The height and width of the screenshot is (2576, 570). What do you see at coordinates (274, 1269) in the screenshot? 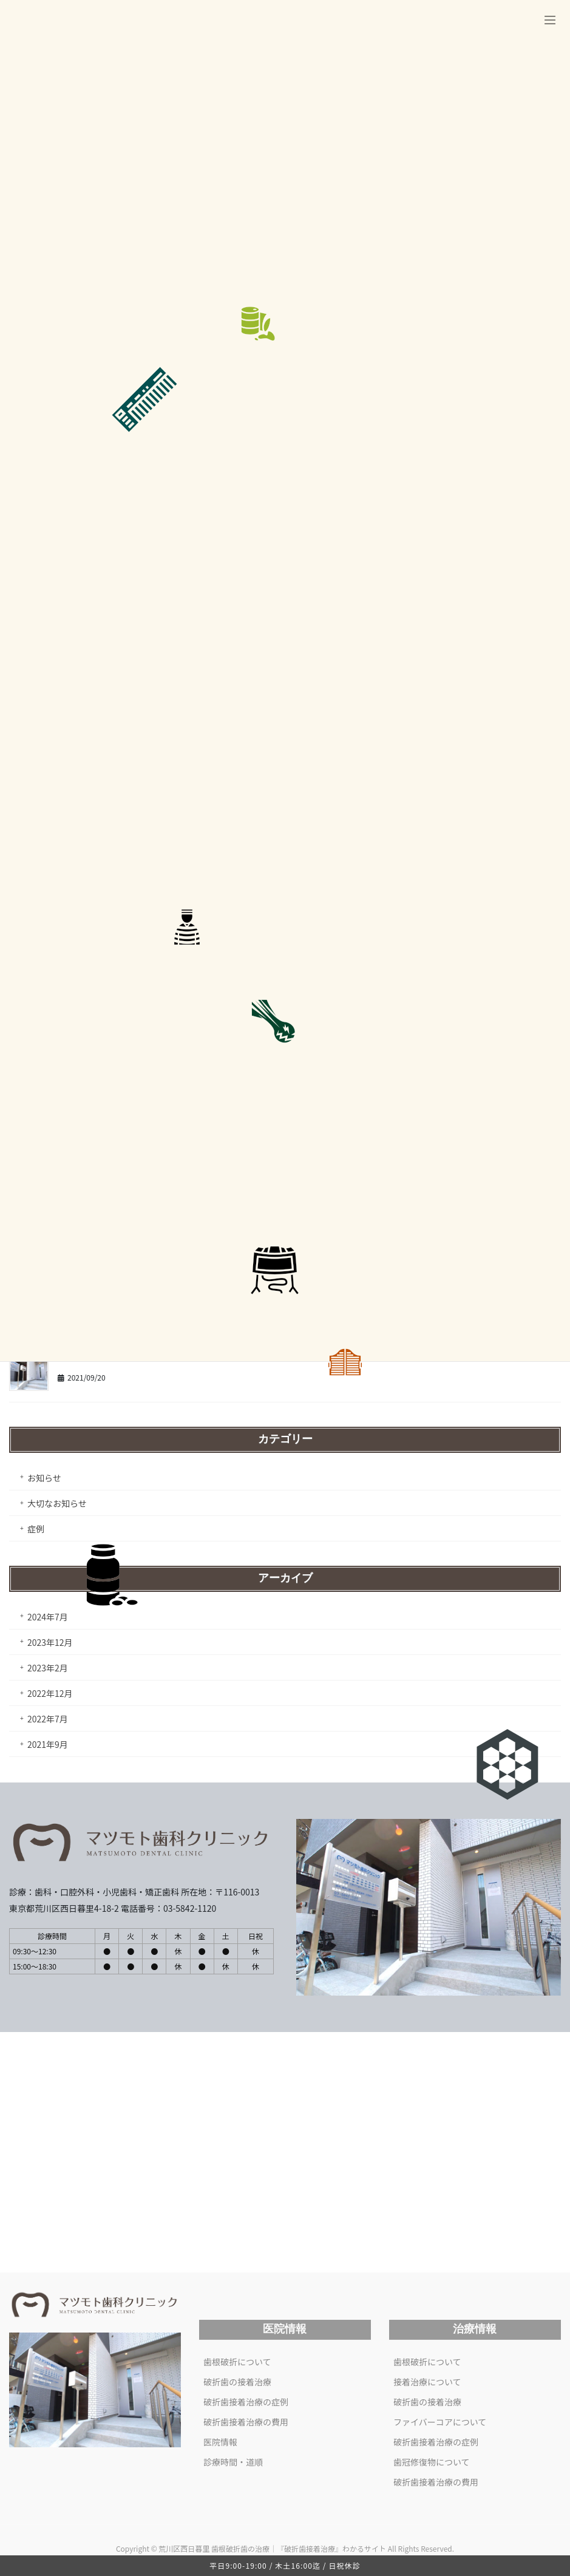
I see `select claymore mine weapon or trap` at bounding box center [274, 1269].